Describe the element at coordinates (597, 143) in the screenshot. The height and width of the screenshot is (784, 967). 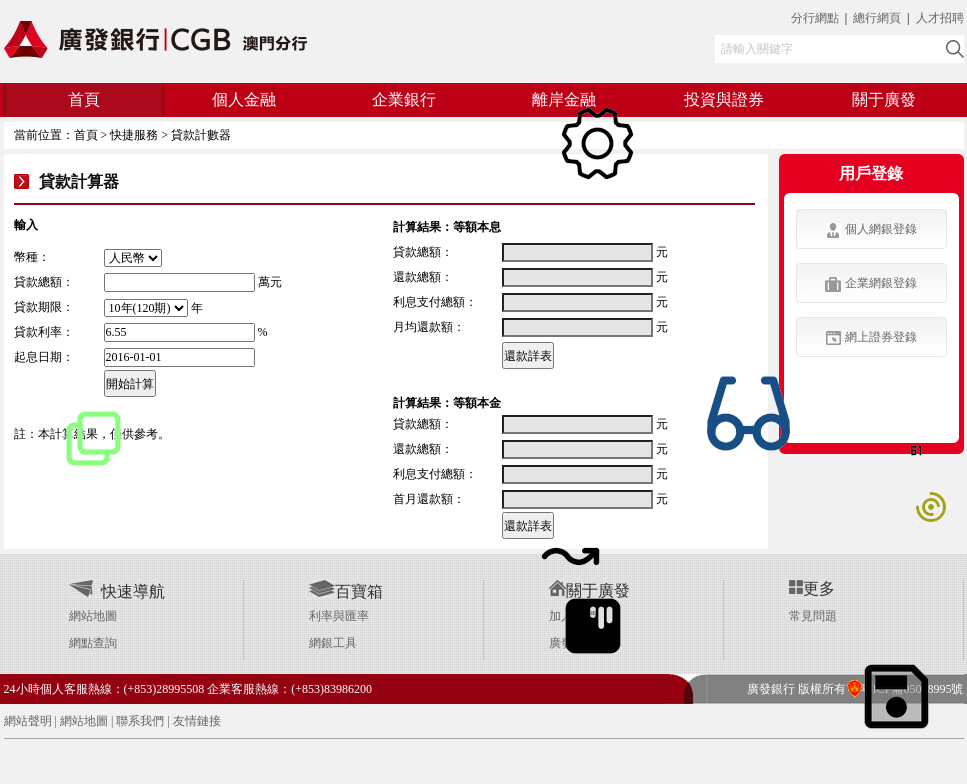
I see `access settings` at that location.